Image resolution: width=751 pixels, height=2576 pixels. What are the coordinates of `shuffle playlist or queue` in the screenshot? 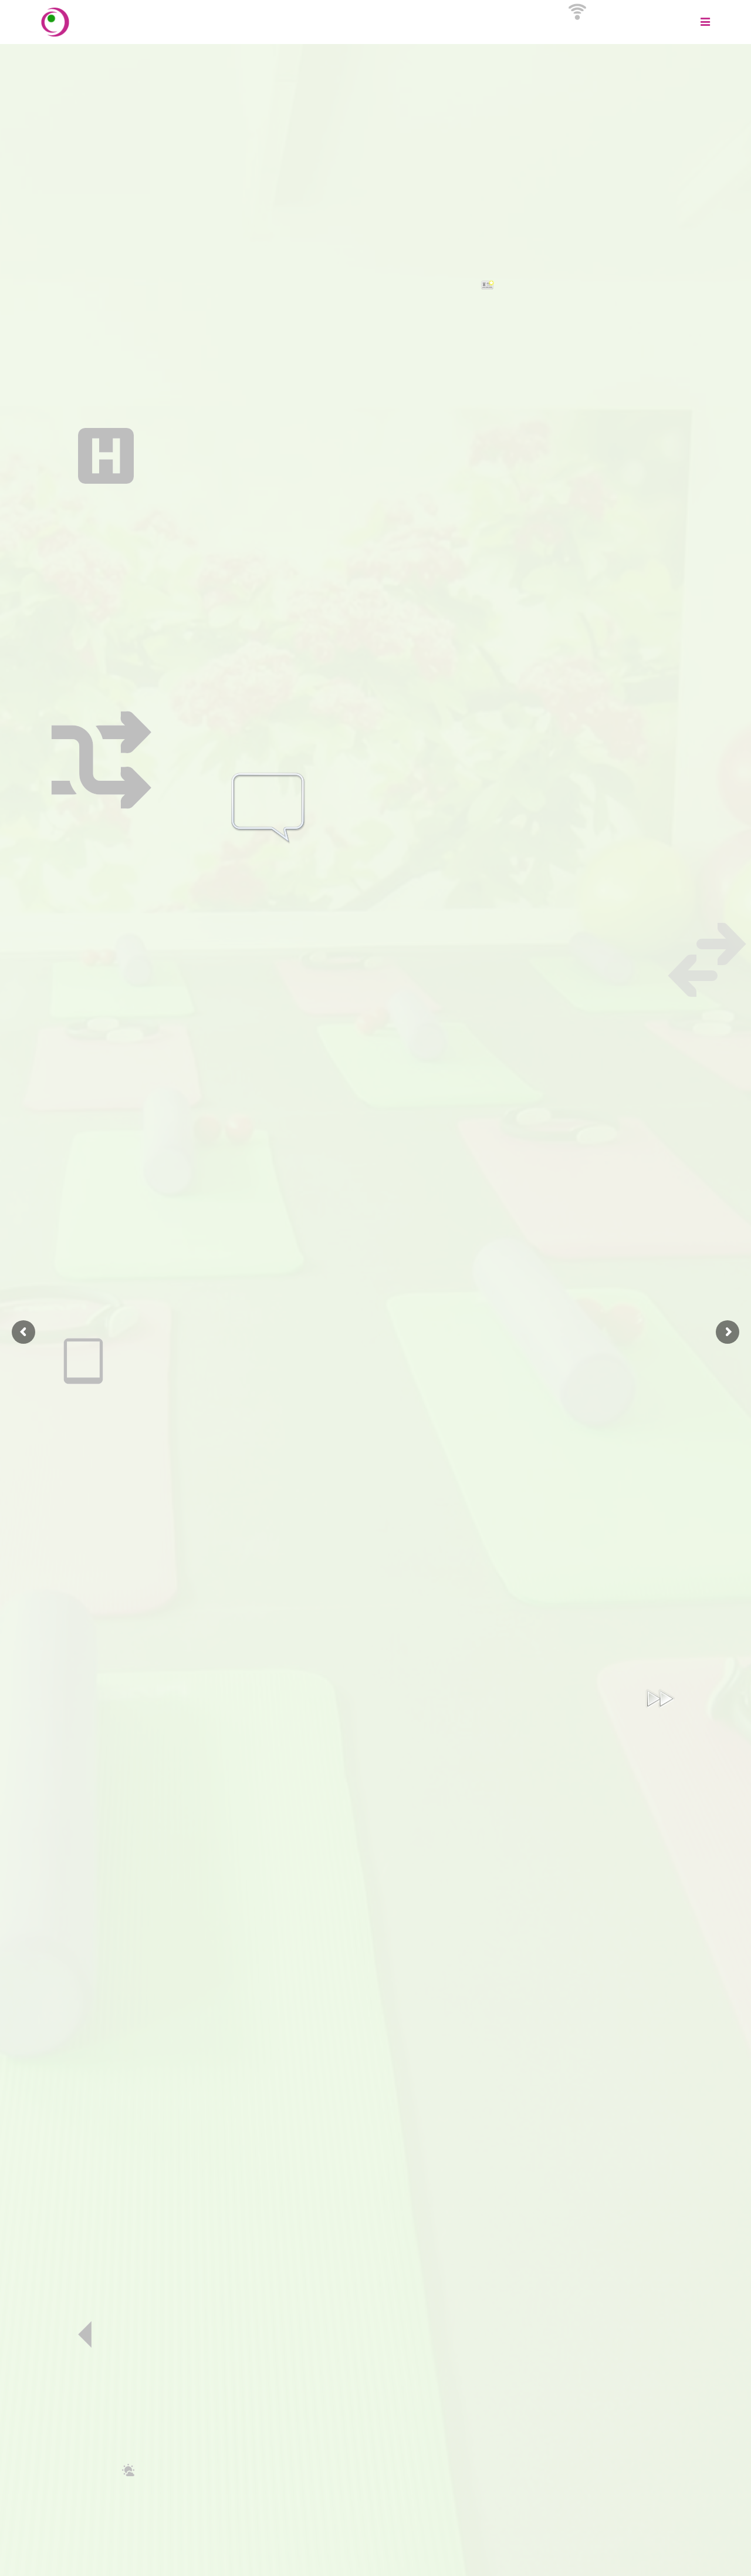 It's located at (100, 760).